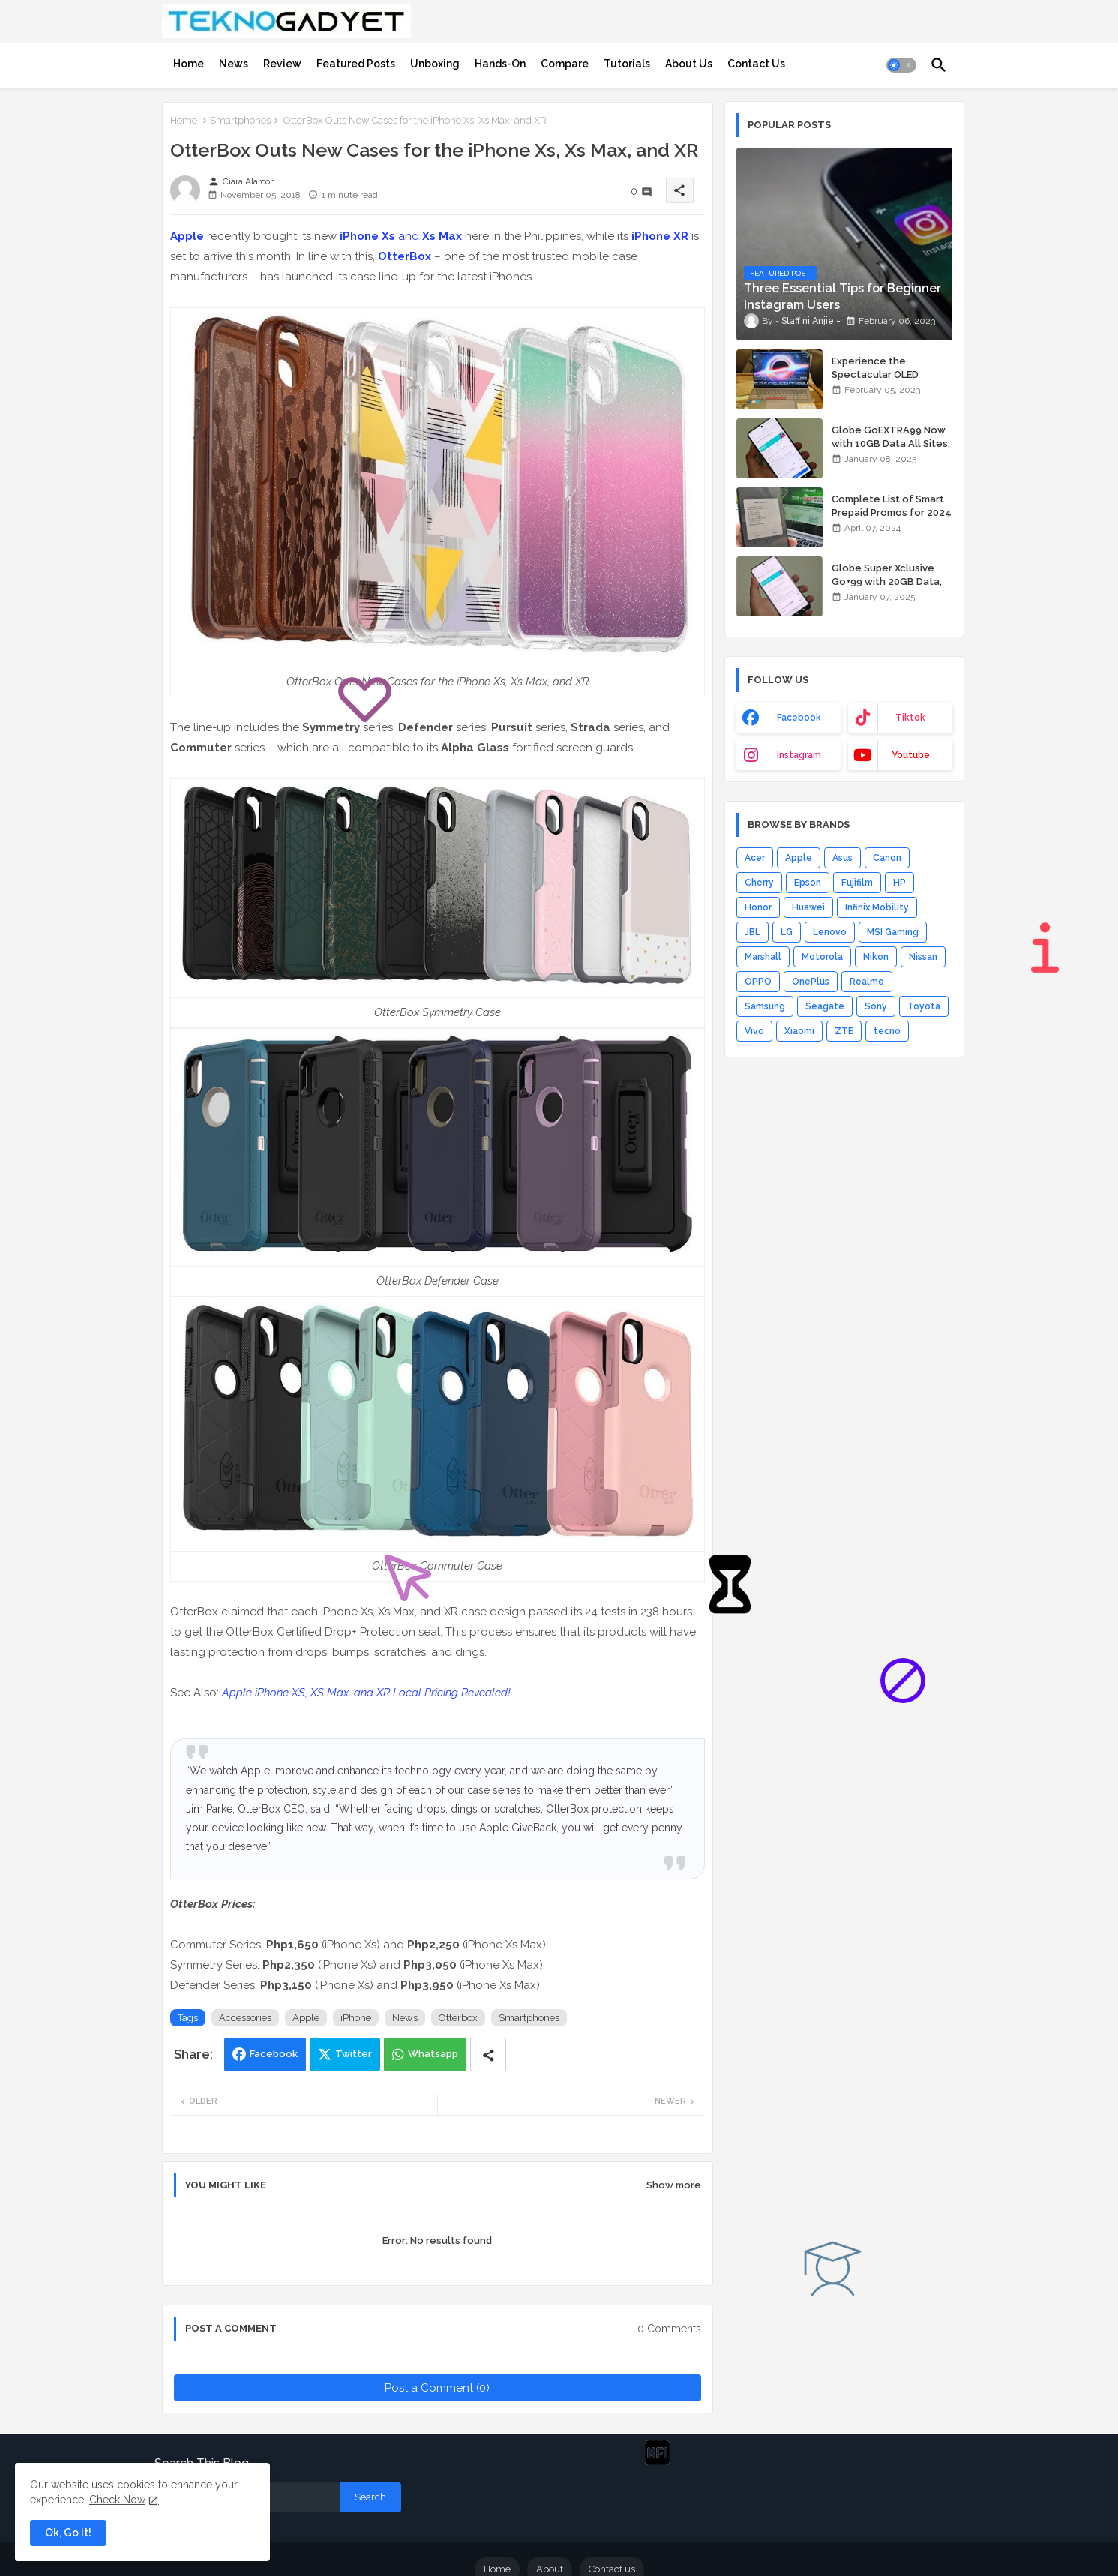 This screenshot has height=2576, width=1118. Describe the element at coordinates (1045, 947) in the screenshot. I see `view more information or details` at that location.